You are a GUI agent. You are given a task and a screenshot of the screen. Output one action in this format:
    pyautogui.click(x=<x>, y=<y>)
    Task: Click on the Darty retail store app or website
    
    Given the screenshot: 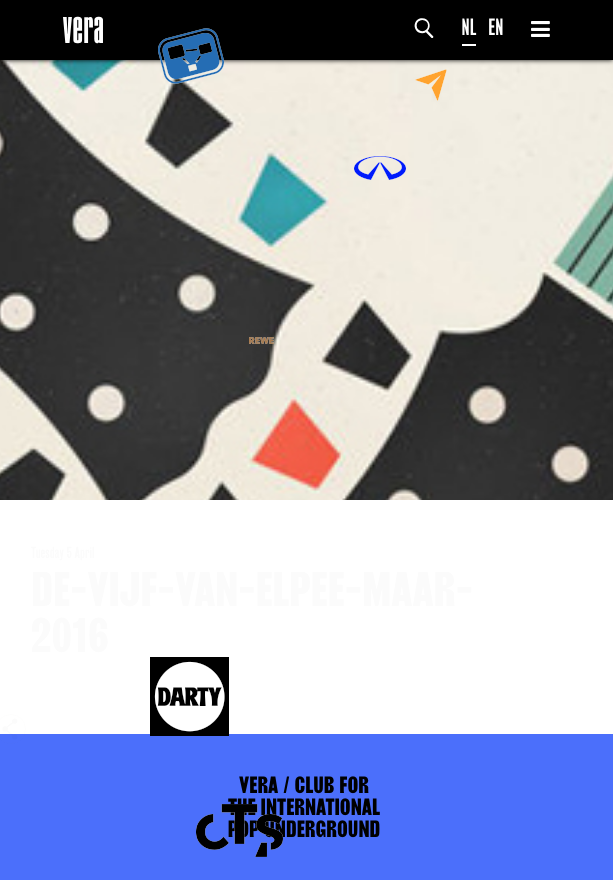 What is the action you would take?
    pyautogui.click(x=189, y=696)
    